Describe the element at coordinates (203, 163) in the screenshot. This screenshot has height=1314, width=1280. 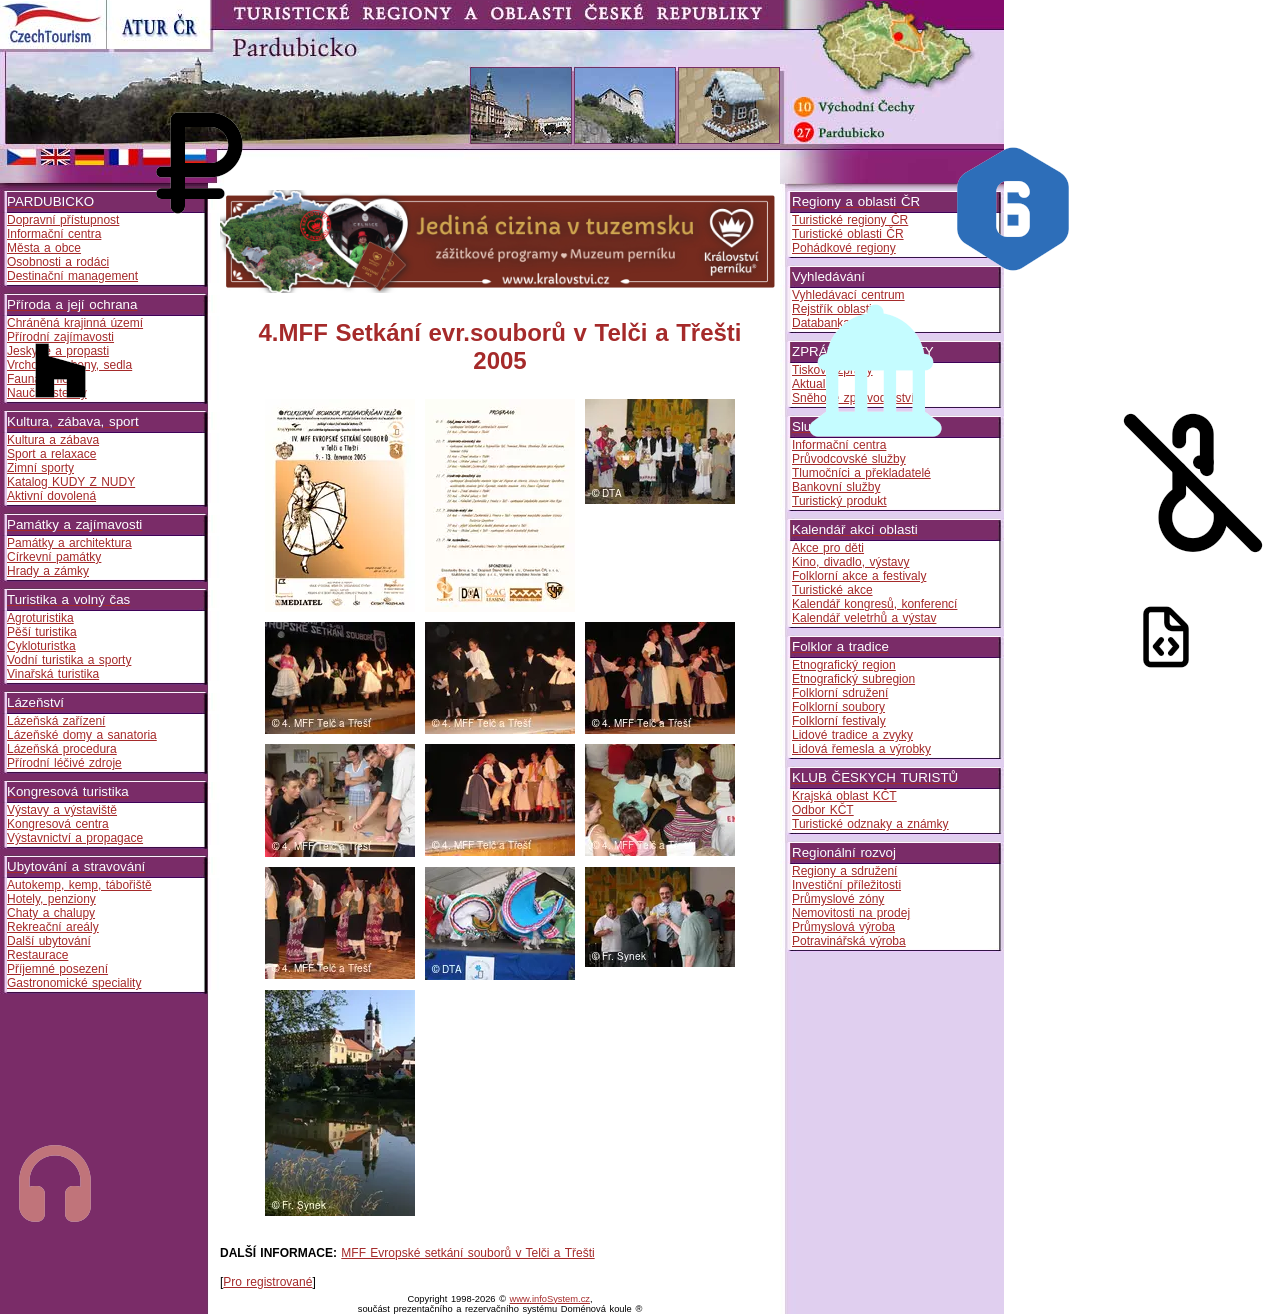
I see `indicates Russian ruble currency` at that location.